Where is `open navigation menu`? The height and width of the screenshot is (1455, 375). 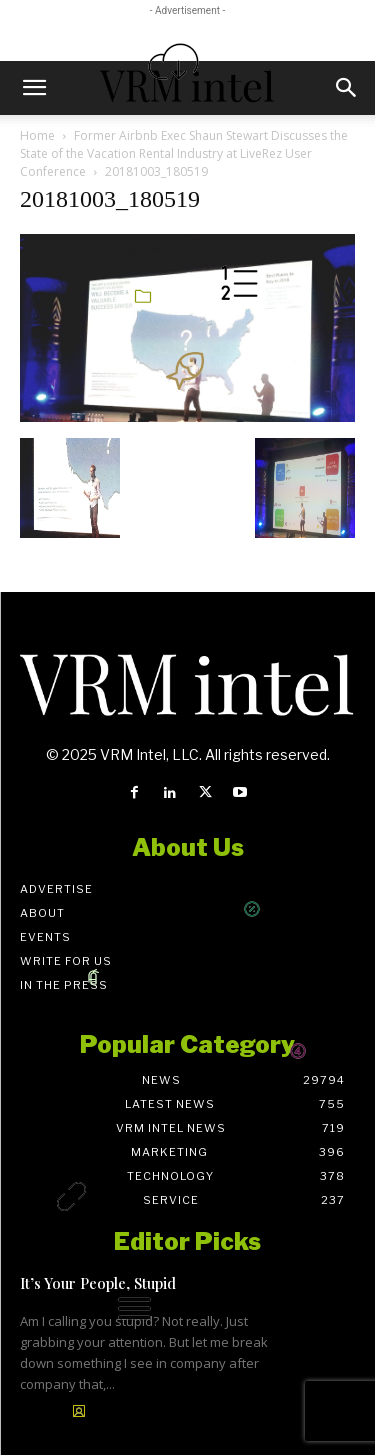 open navigation menu is located at coordinates (134, 1308).